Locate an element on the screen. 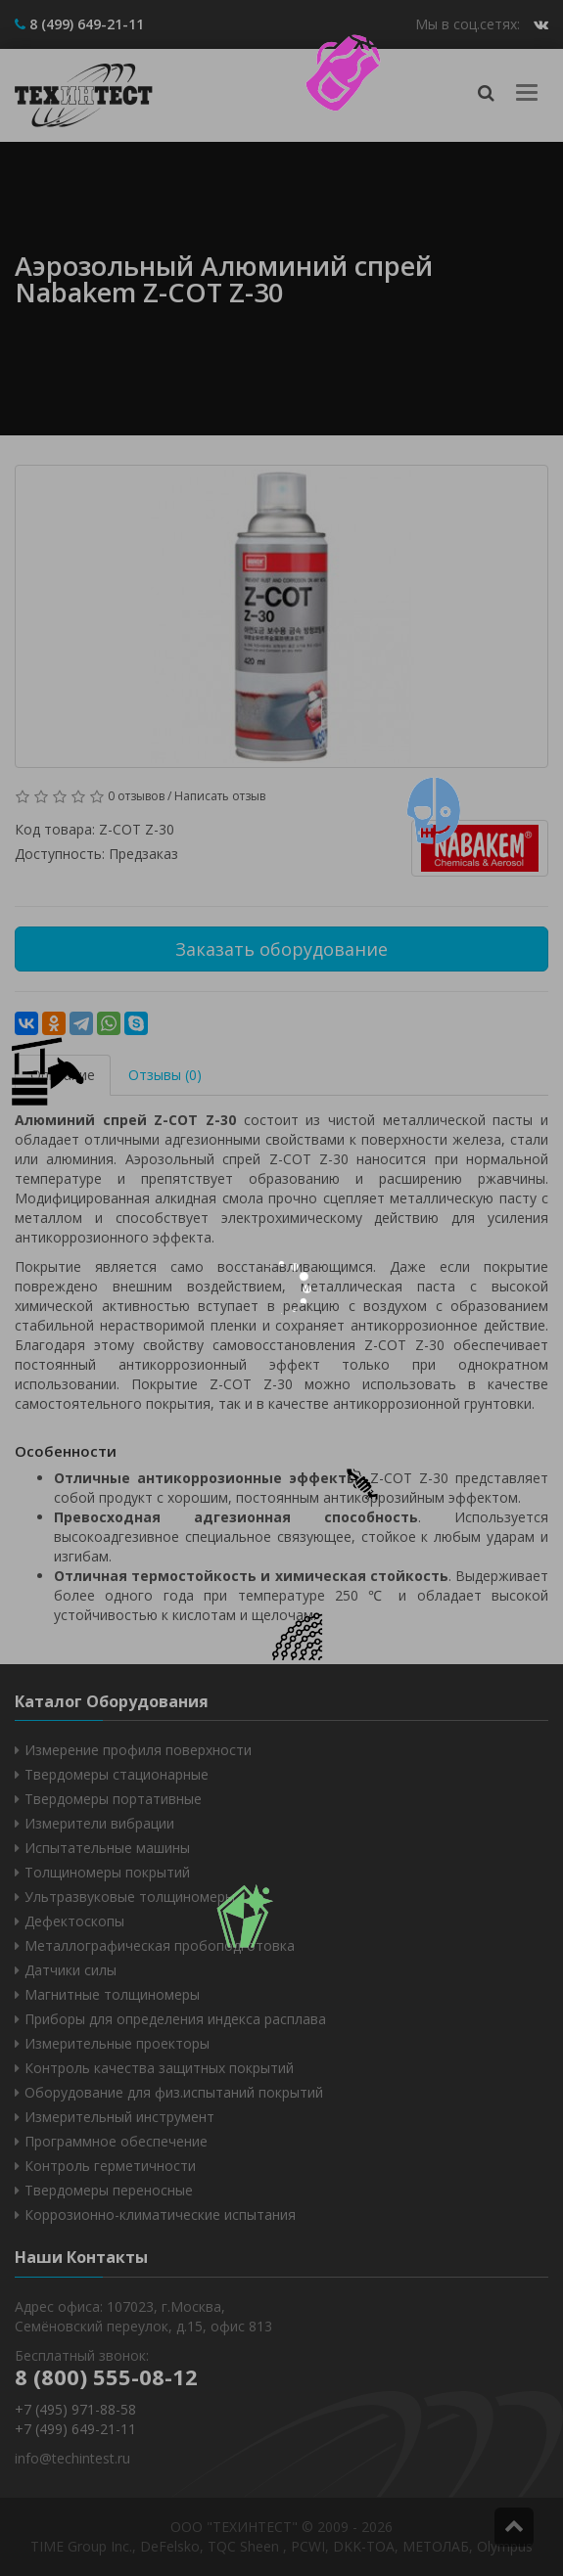 This screenshot has height=2576, width=563. indicates a racing or competition game mode is located at coordinates (242, 1916).